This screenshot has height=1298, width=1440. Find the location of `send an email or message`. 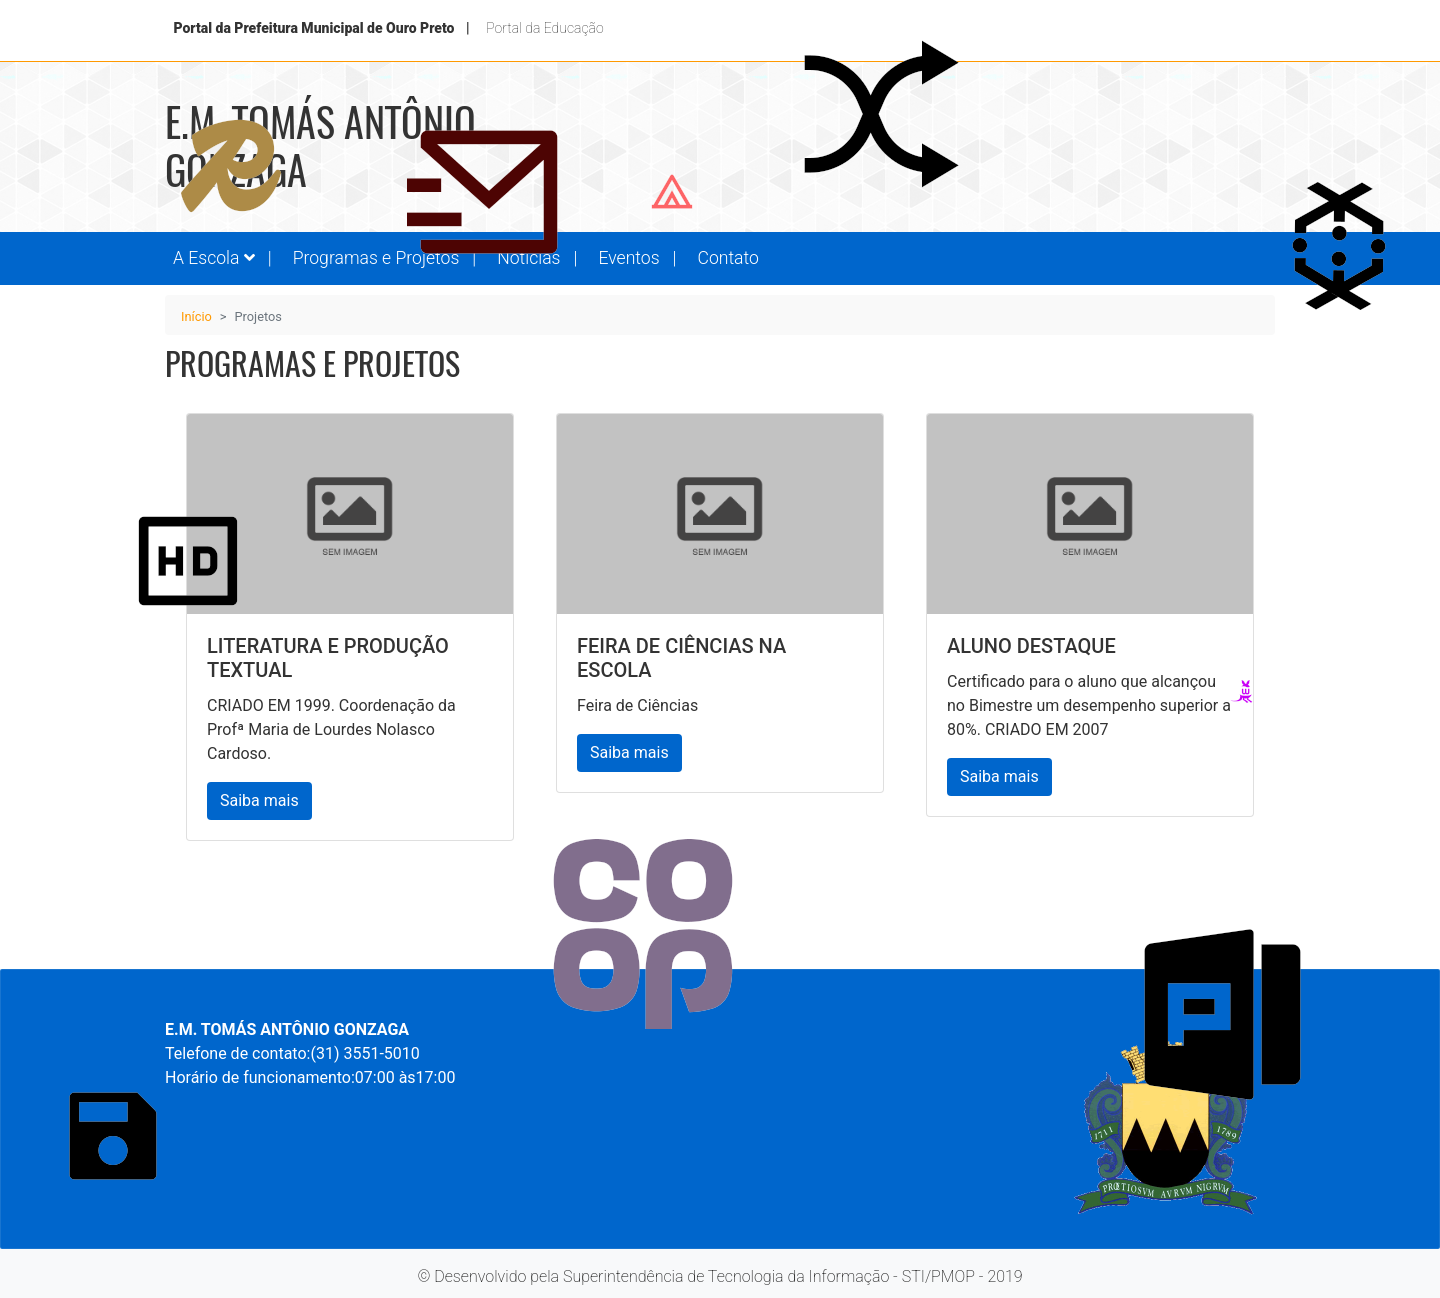

send an email or message is located at coordinates (489, 192).